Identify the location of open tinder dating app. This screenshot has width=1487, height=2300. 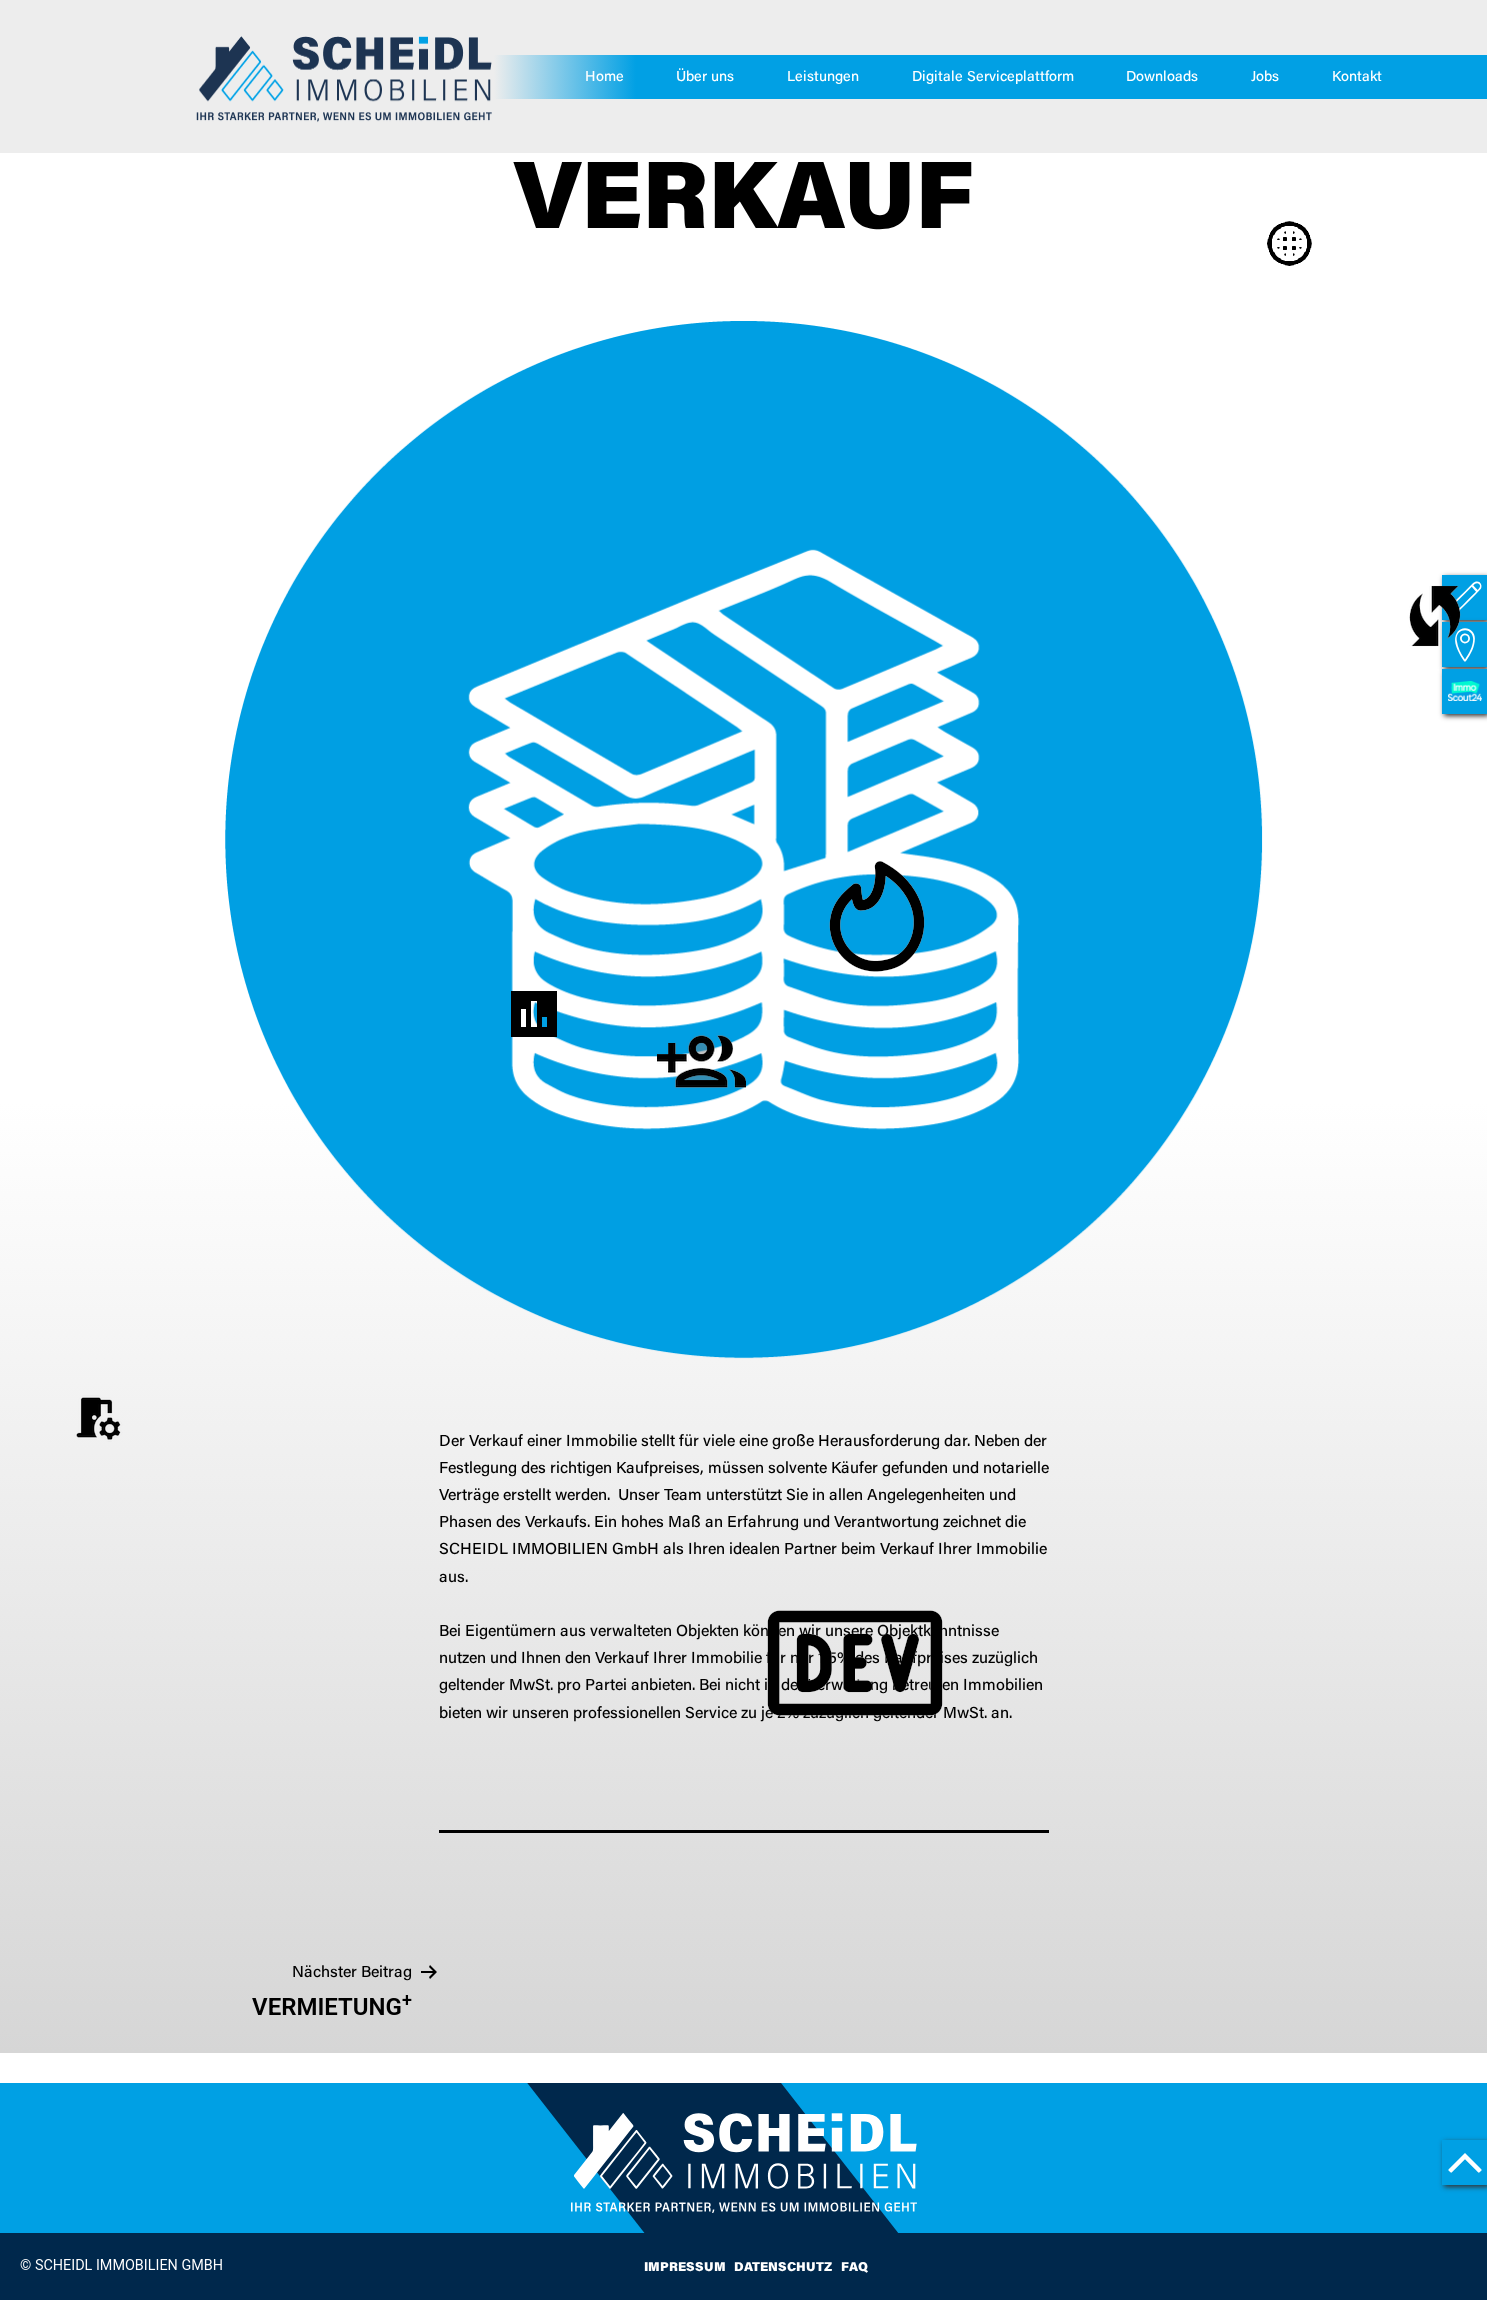
(877, 919).